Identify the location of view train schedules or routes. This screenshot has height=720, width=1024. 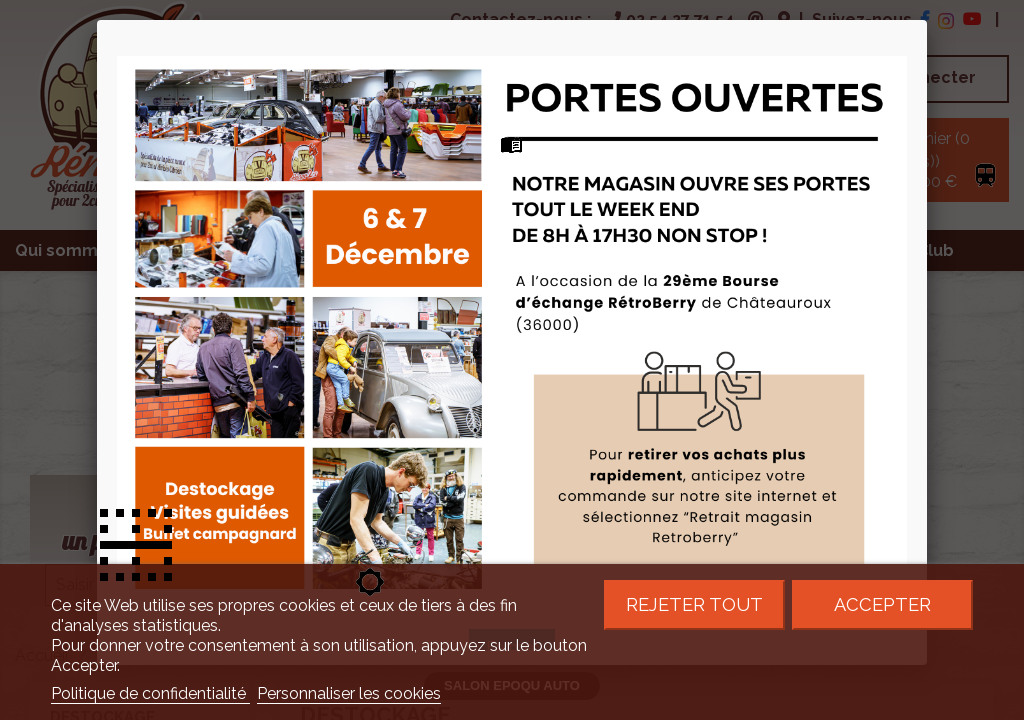
(985, 175).